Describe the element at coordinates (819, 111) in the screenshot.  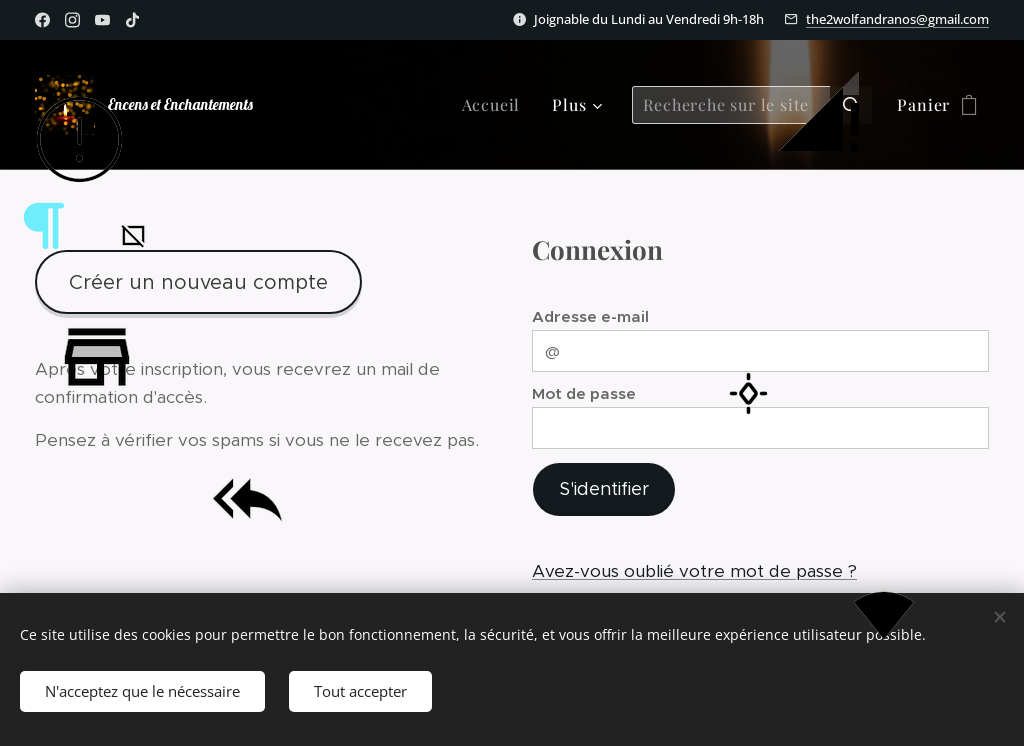
I see `indicates cellular signal with no internet connection` at that location.